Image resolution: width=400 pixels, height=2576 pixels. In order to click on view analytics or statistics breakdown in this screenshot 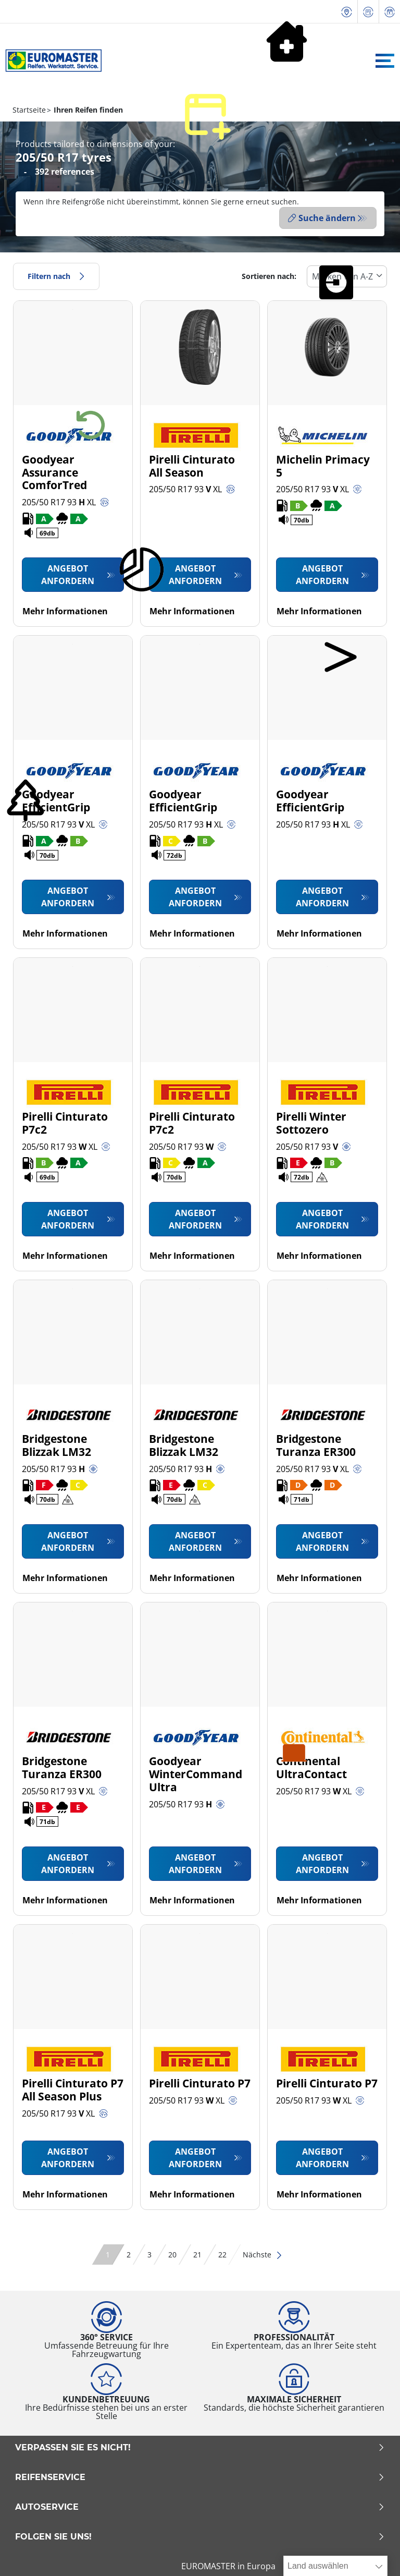, I will do `click(142, 569)`.